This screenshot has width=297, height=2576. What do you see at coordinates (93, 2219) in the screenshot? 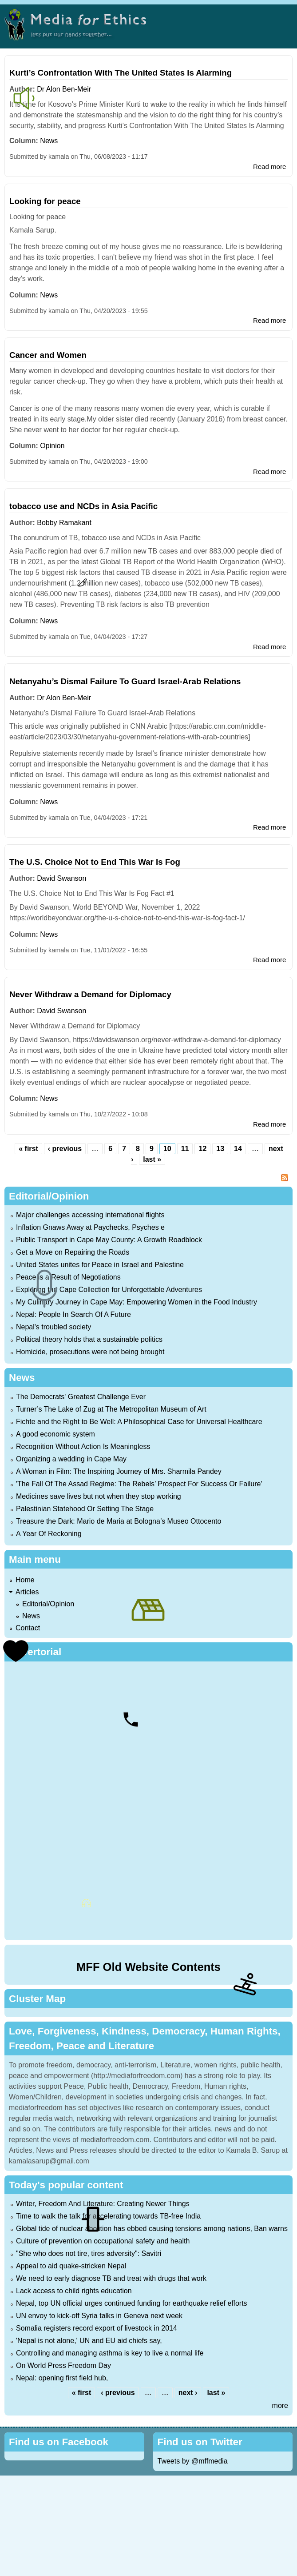
I see `align object to vertical center` at bounding box center [93, 2219].